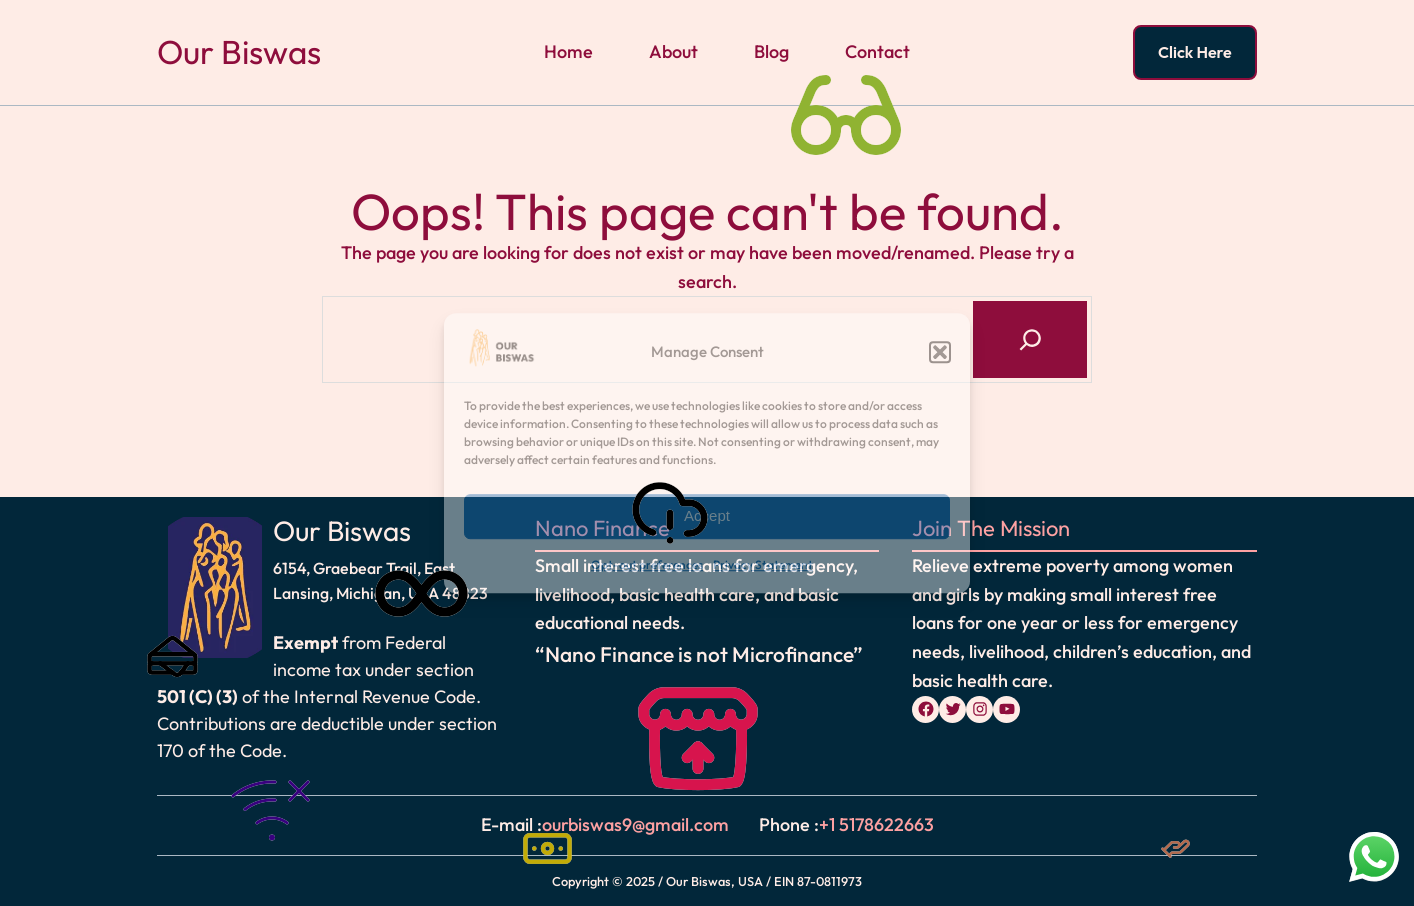  I want to click on indicates unlimited or infinite content, so click(421, 593).